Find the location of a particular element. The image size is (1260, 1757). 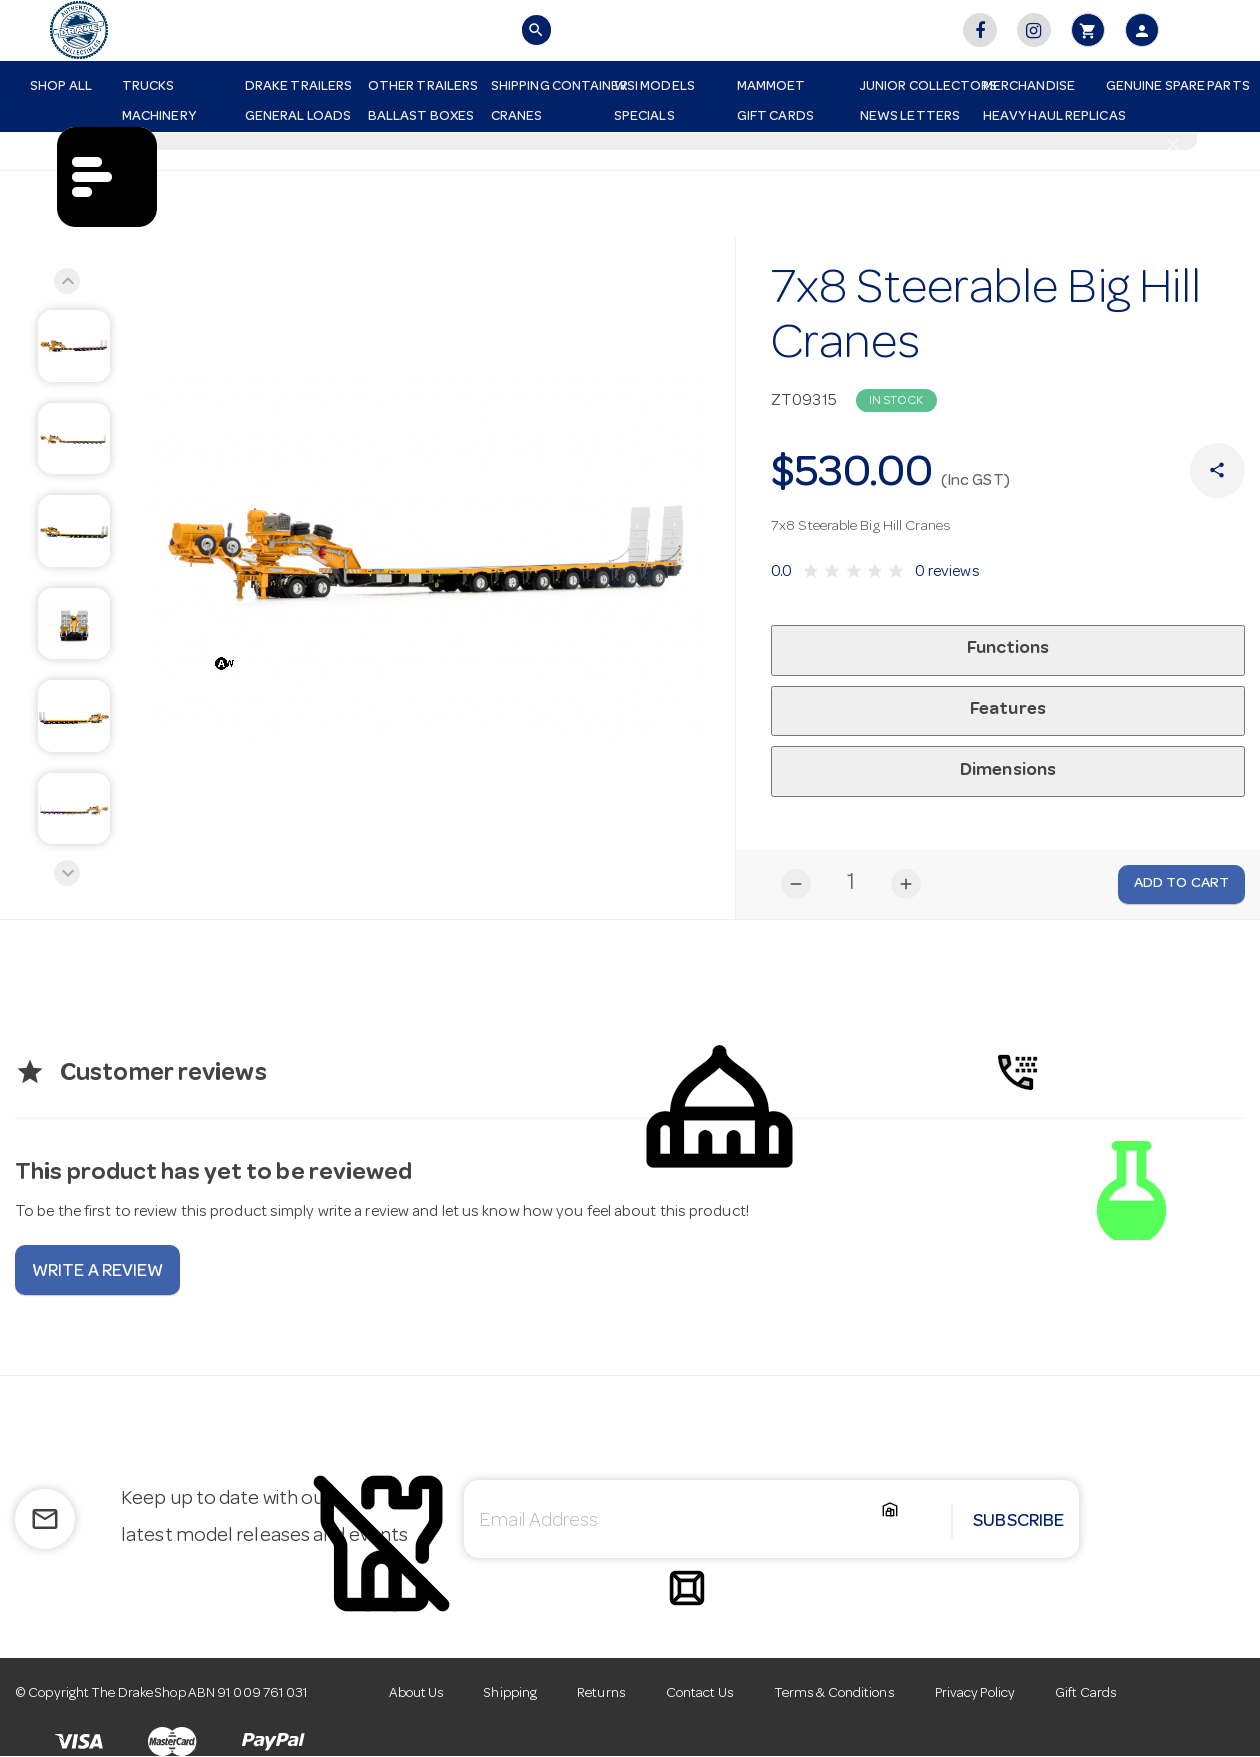

align content to the left, vertically centered is located at coordinates (107, 177).